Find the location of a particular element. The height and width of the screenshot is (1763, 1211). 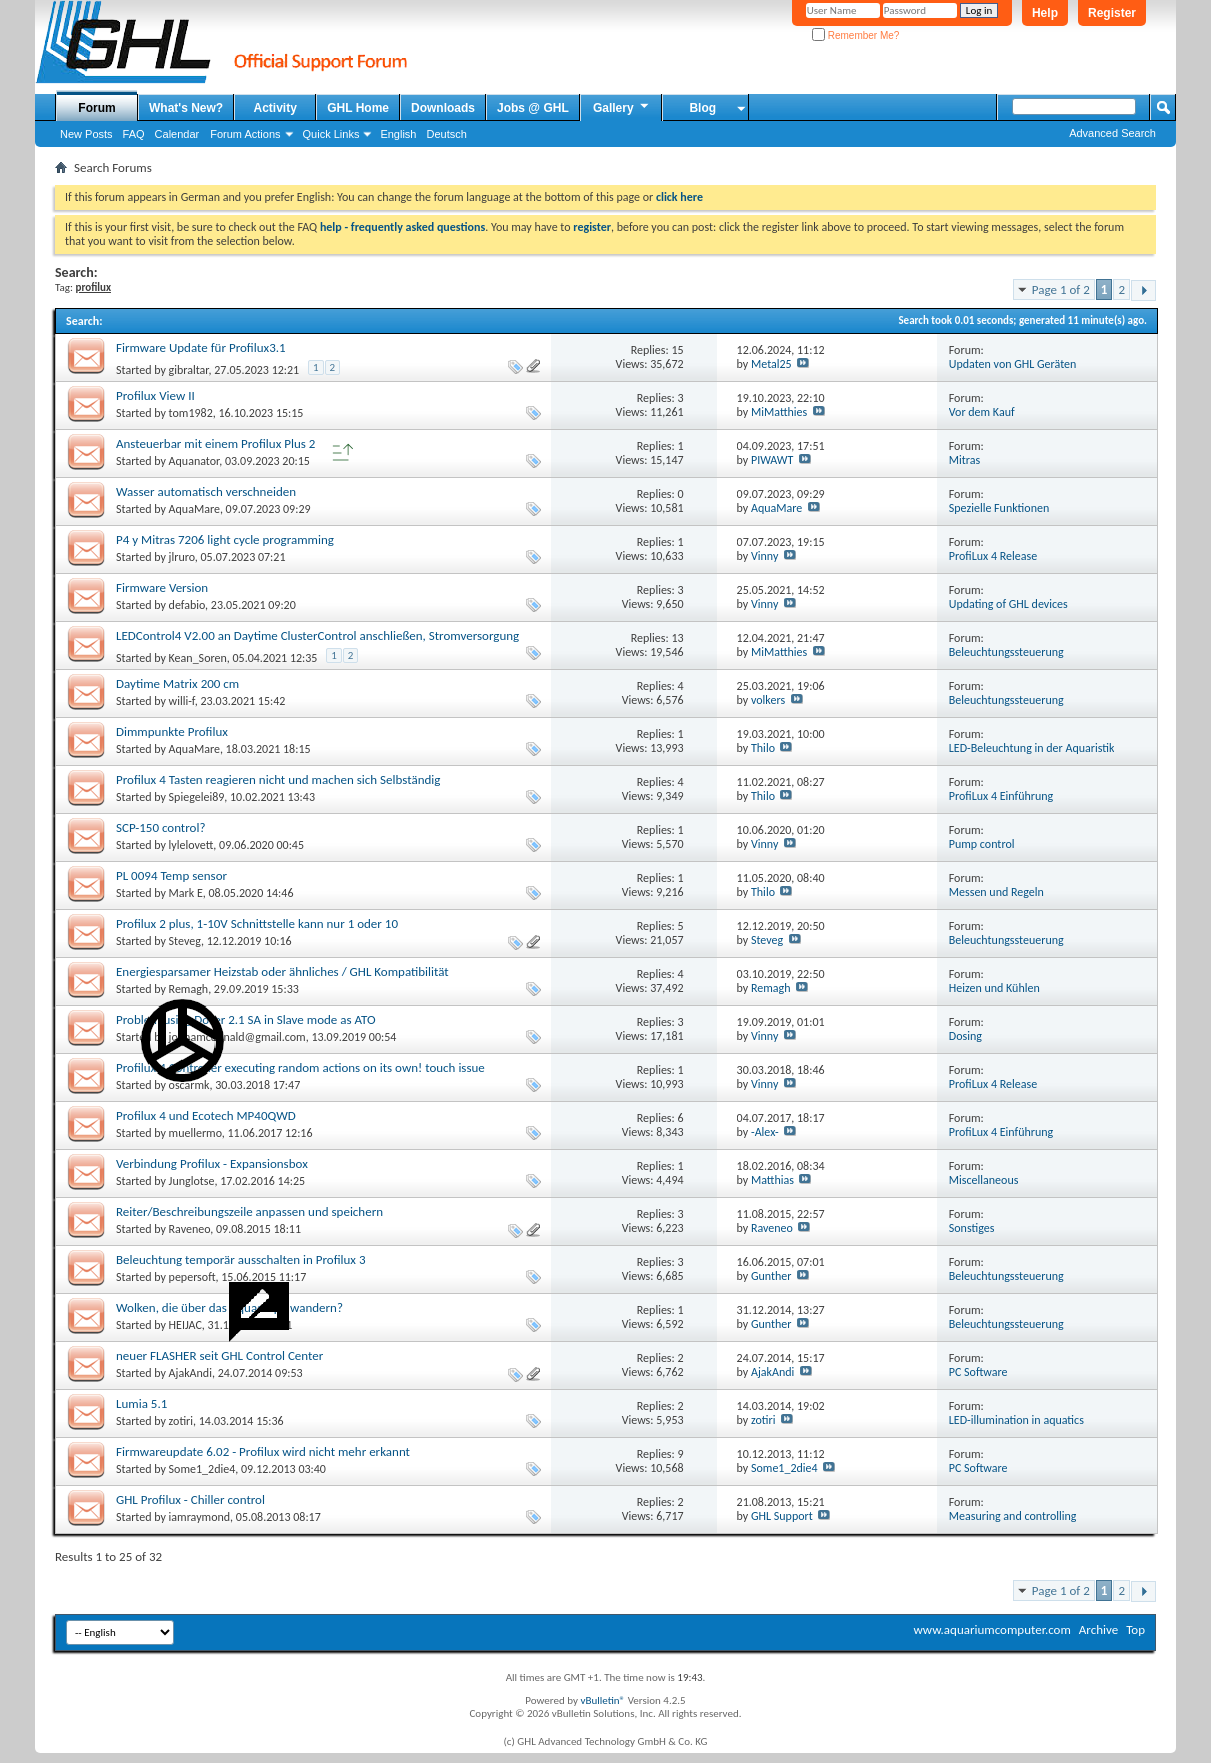

sort items in descending order is located at coordinates (342, 453).